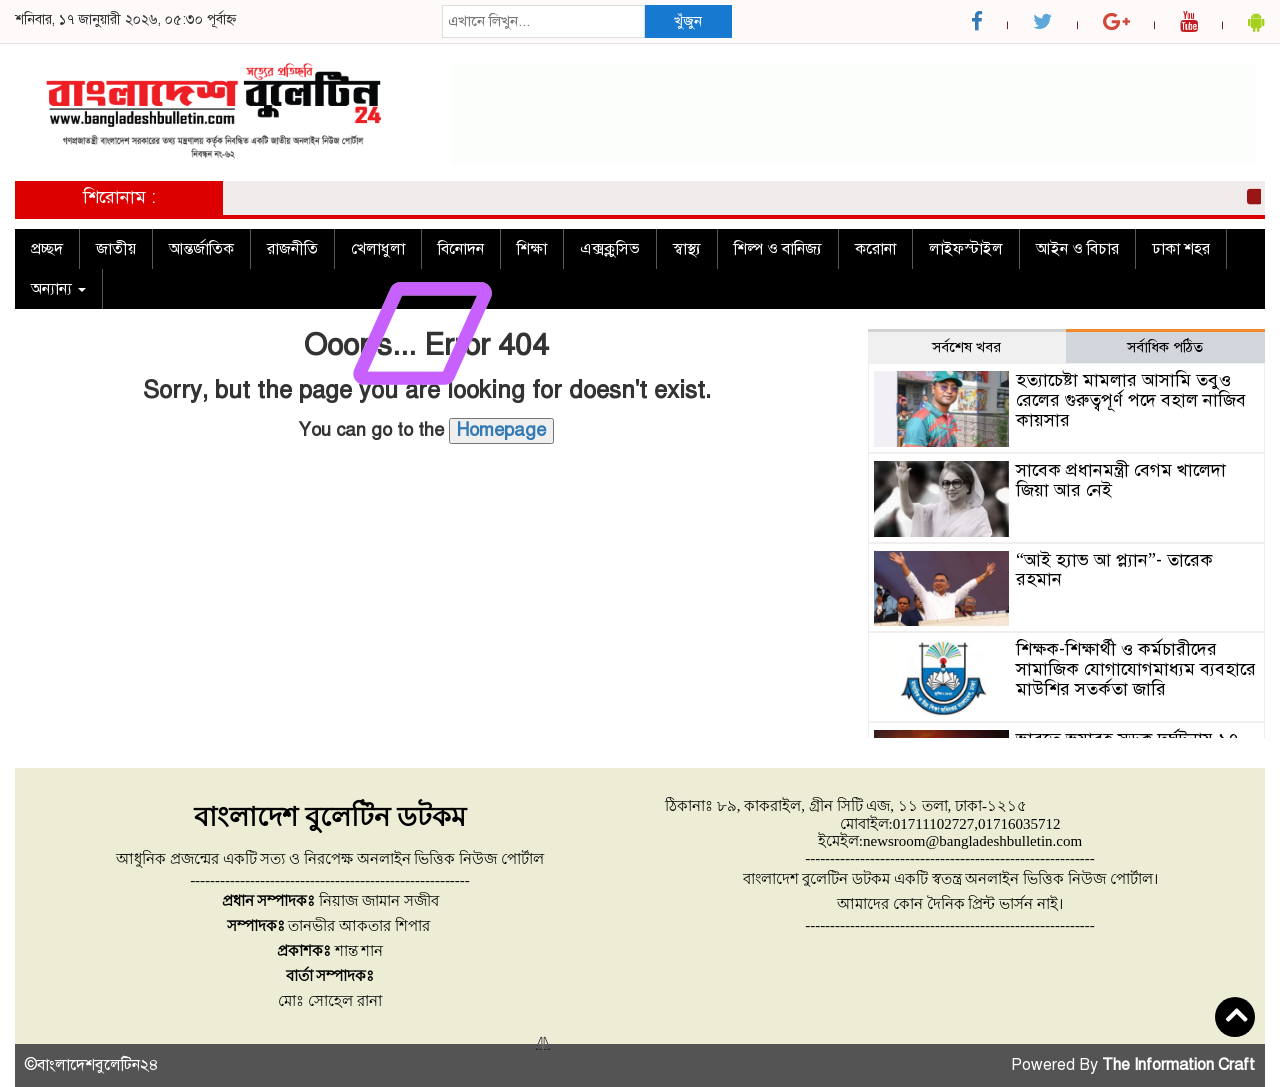 This screenshot has width=1280, height=1087. What do you see at coordinates (543, 1044) in the screenshot?
I see `flip image horizontally` at bounding box center [543, 1044].